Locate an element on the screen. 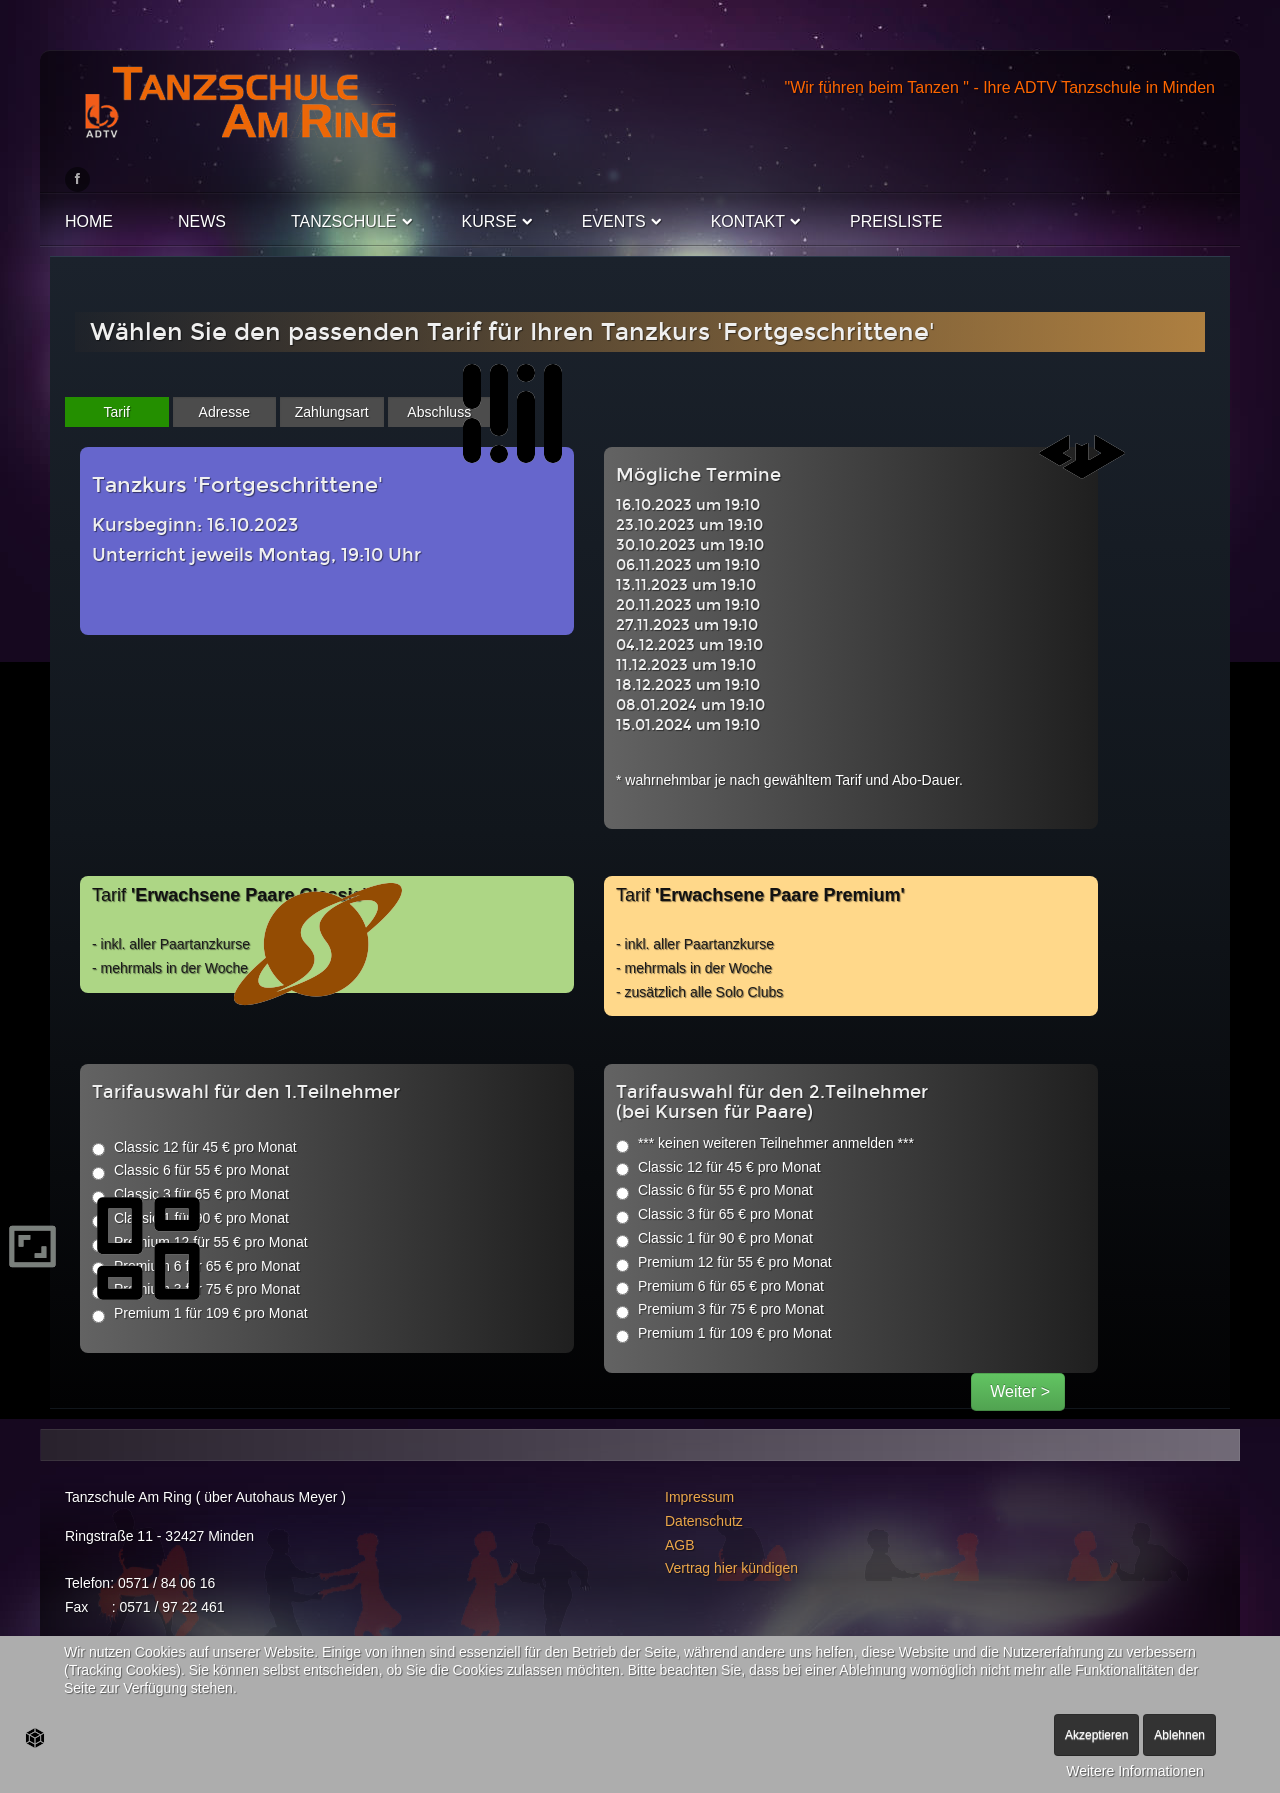 The image size is (1280, 1793). access the dashboard is located at coordinates (148, 1248).